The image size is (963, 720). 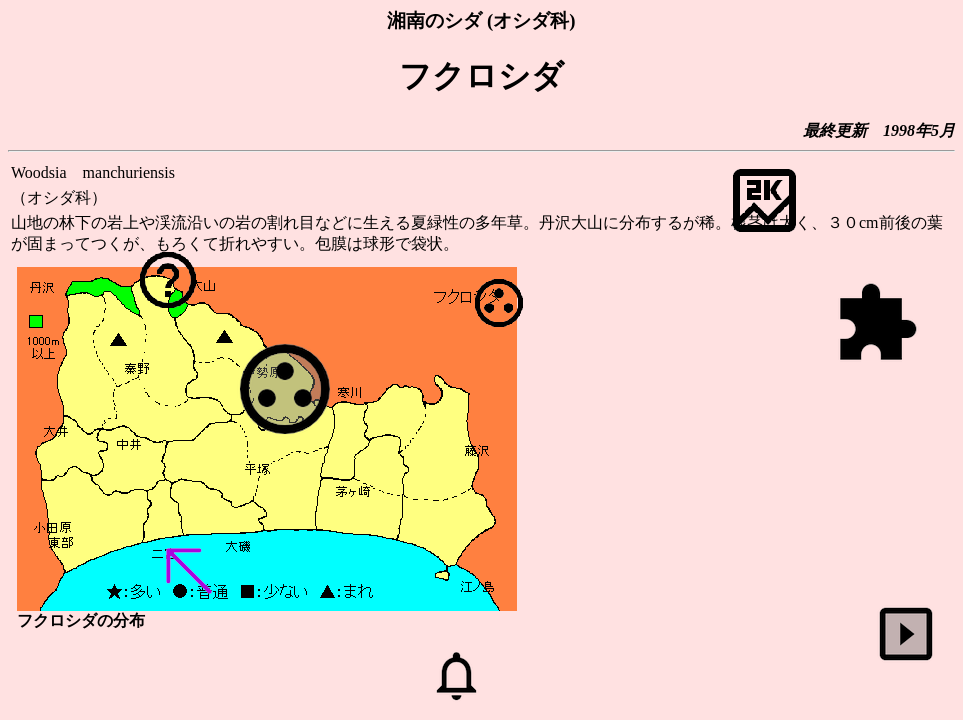 I want to click on access help or support options, so click(x=168, y=280).